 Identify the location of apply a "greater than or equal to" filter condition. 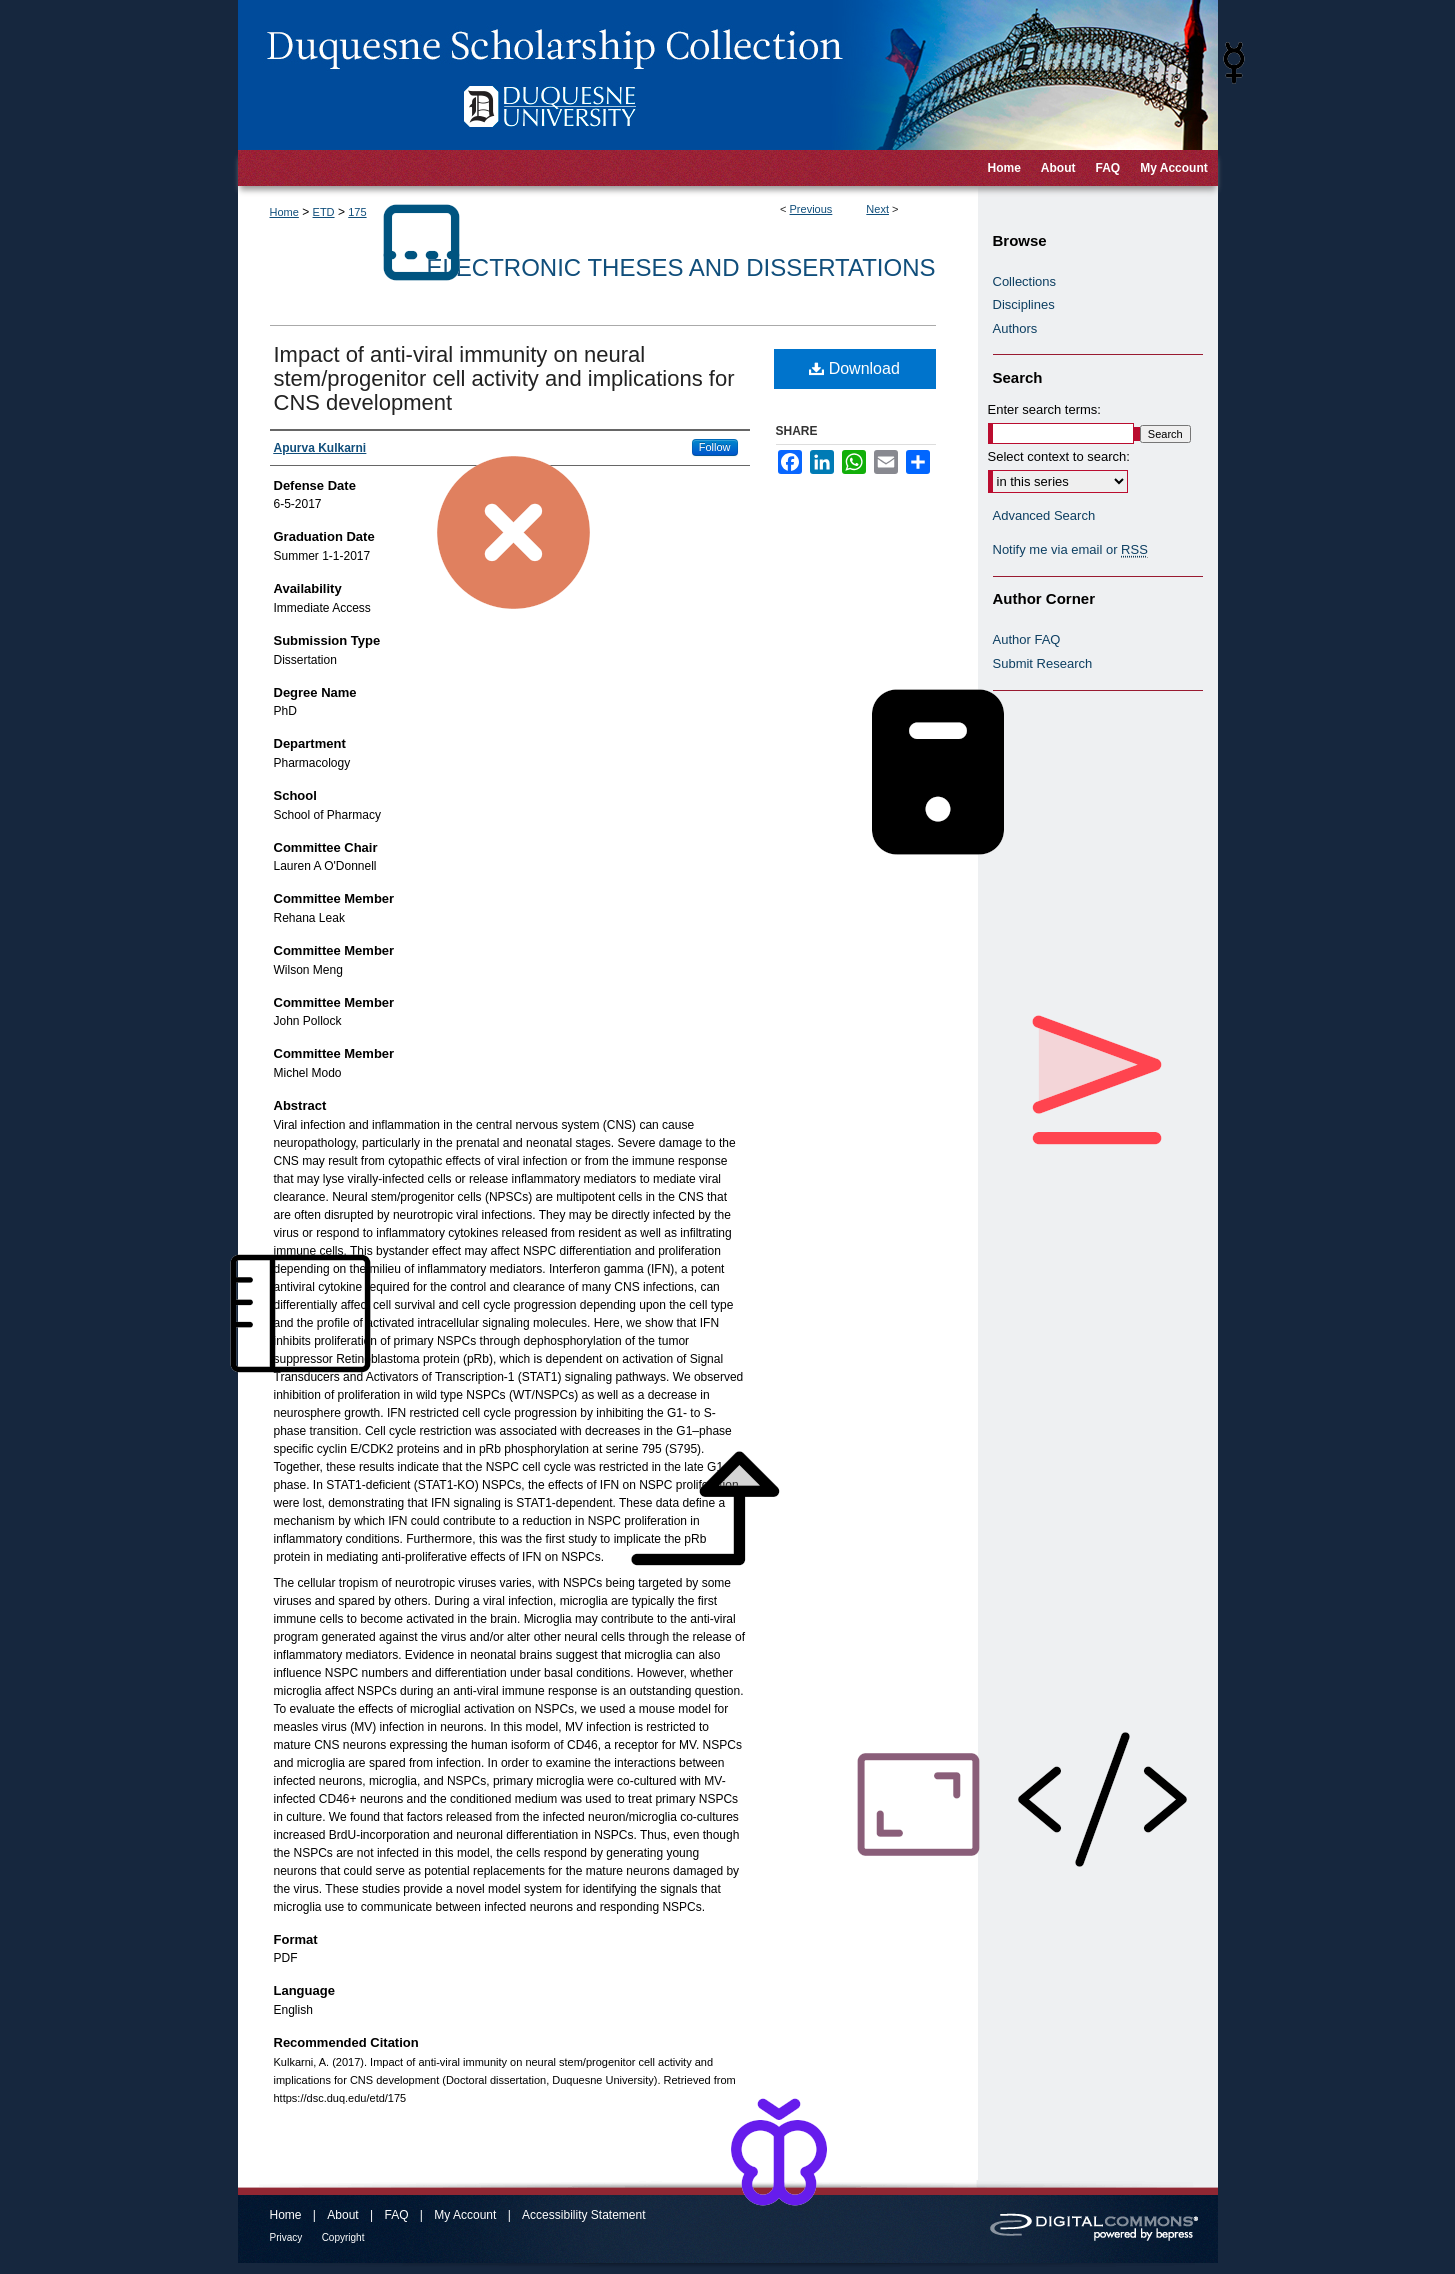
(1094, 1083).